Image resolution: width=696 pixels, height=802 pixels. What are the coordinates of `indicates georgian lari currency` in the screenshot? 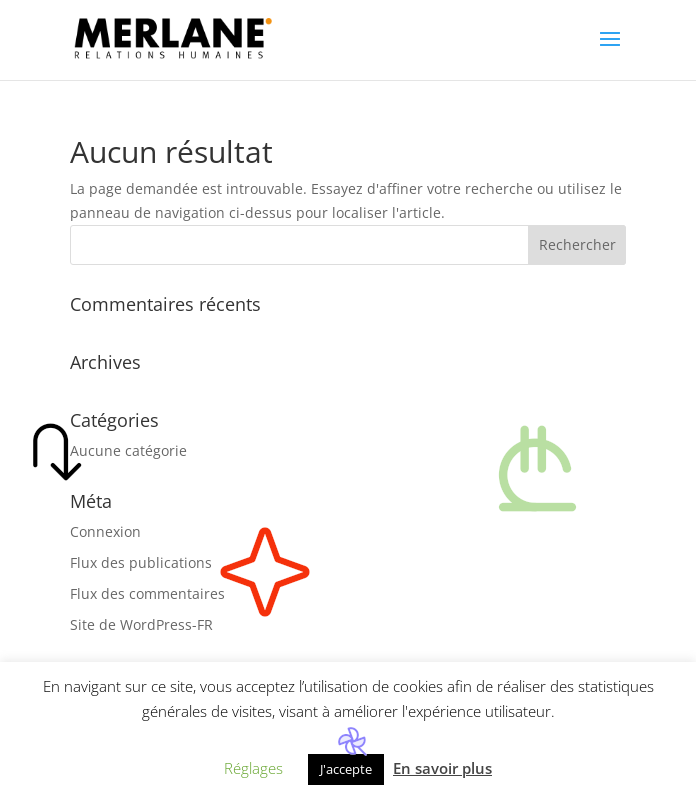 It's located at (537, 468).